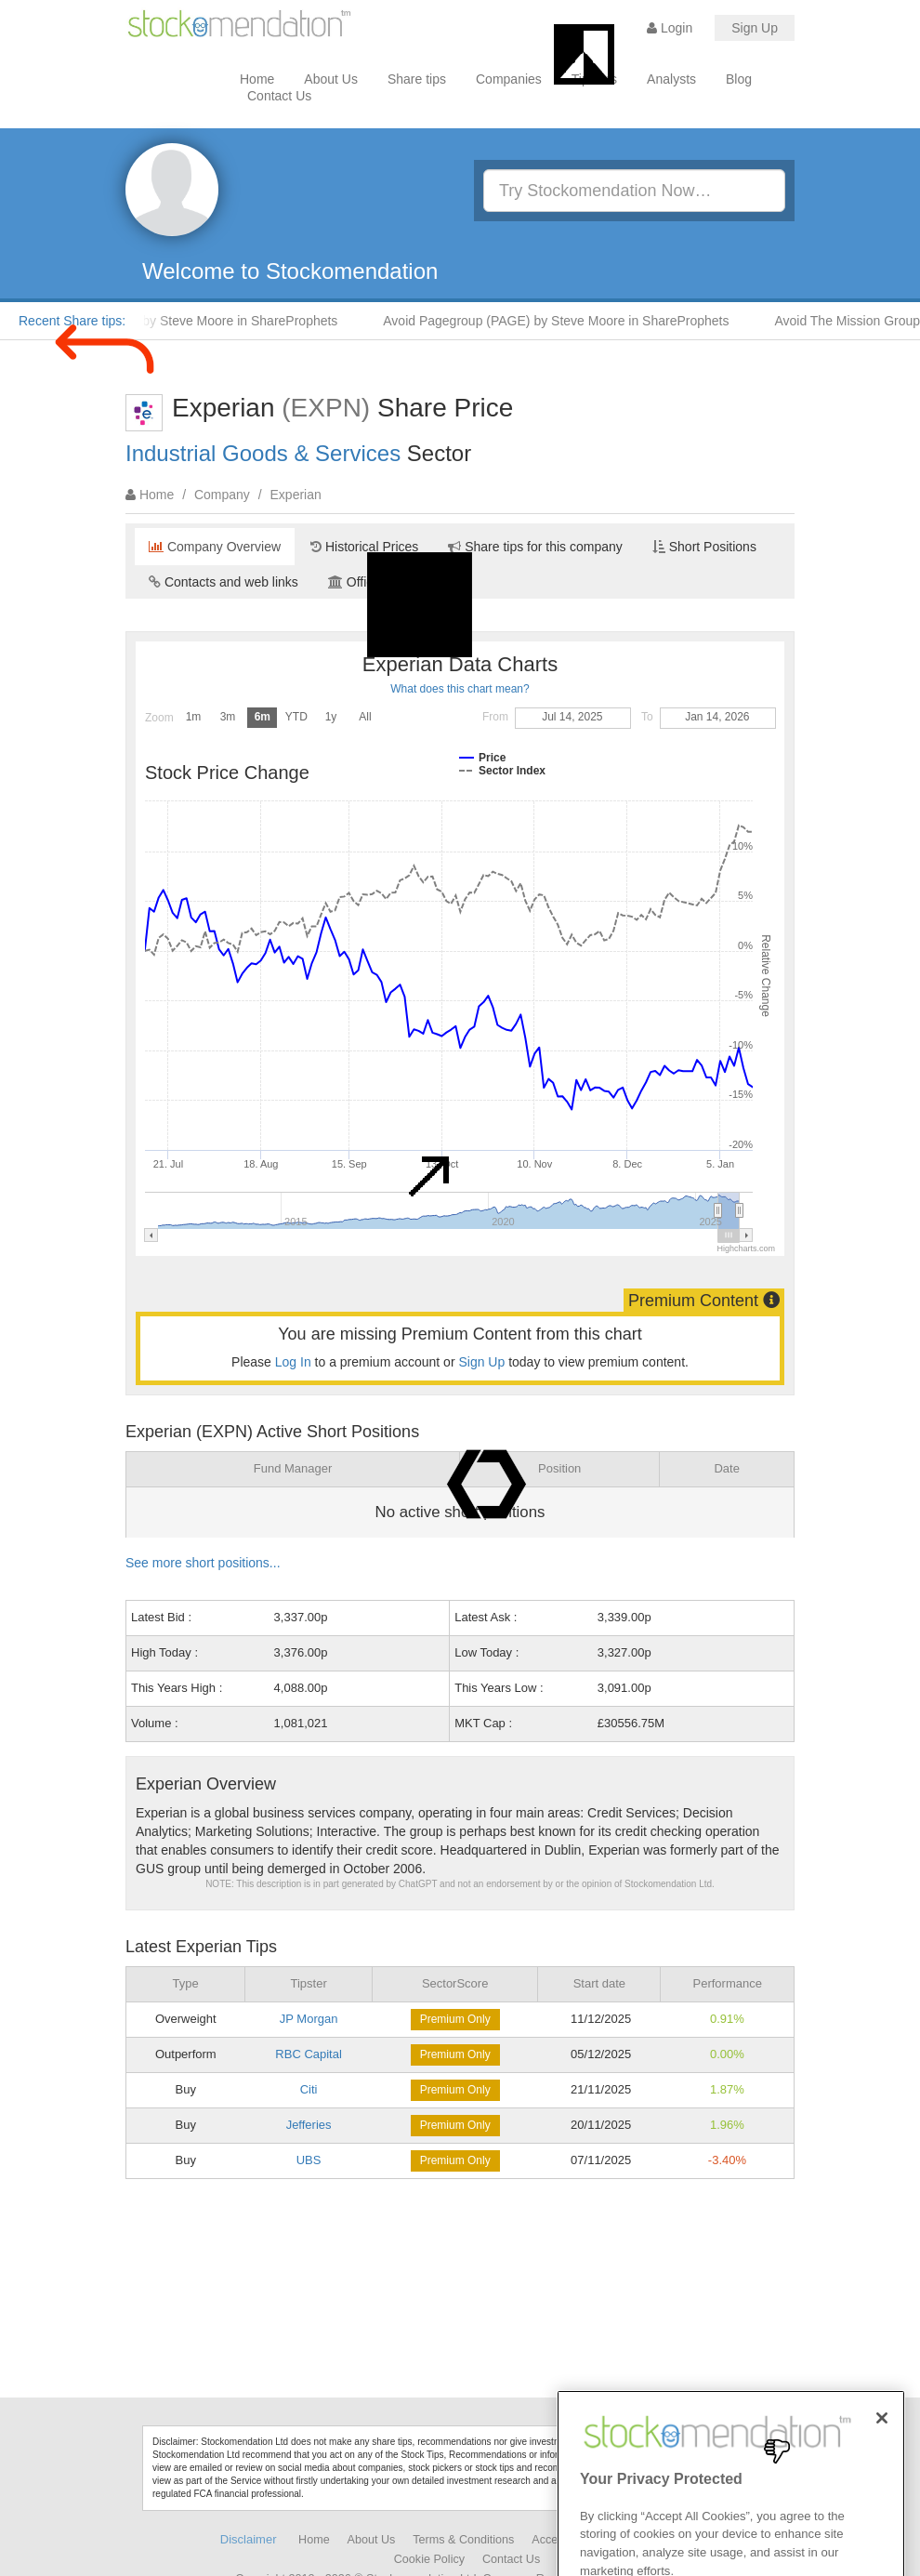 The width and height of the screenshot is (920, 2576). I want to click on dislike or downvote content, so click(777, 2451).